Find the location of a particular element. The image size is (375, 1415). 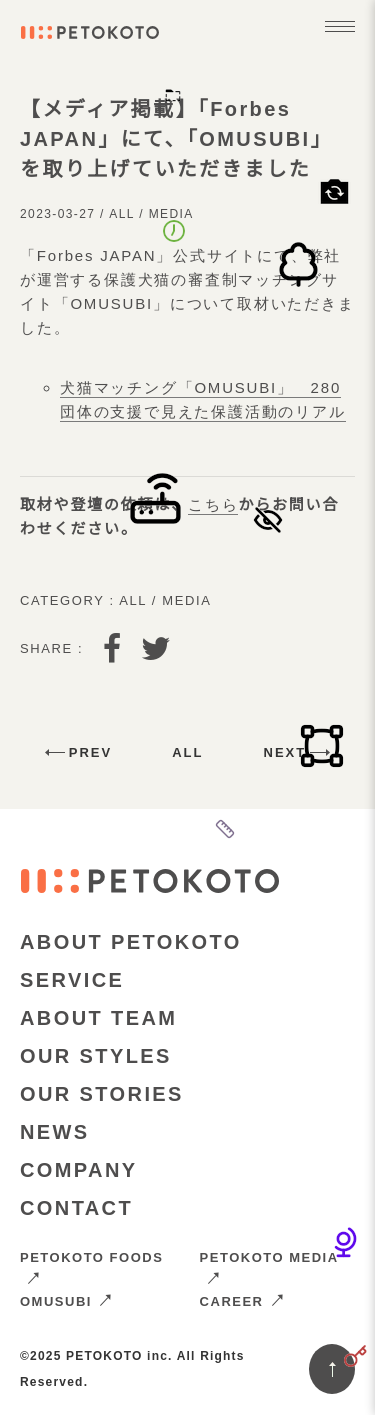

view current time is located at coordinates (174, 231).